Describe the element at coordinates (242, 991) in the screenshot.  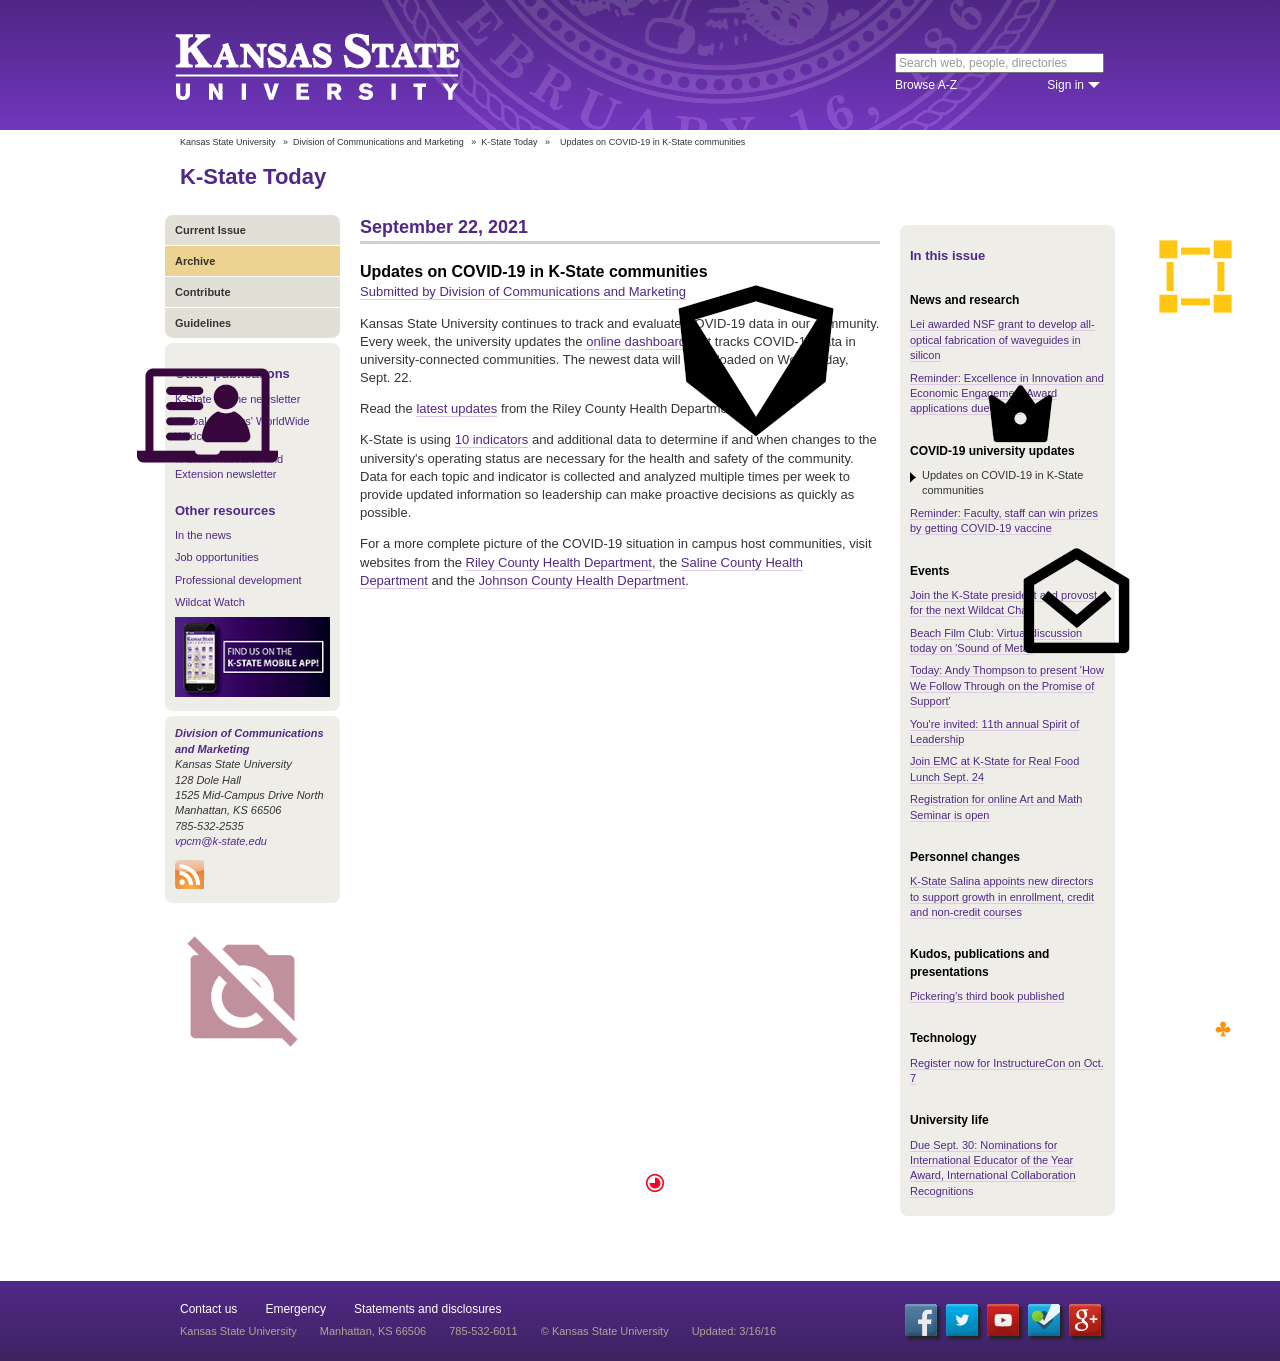
I see `camera is disabled or turned off` at that location.